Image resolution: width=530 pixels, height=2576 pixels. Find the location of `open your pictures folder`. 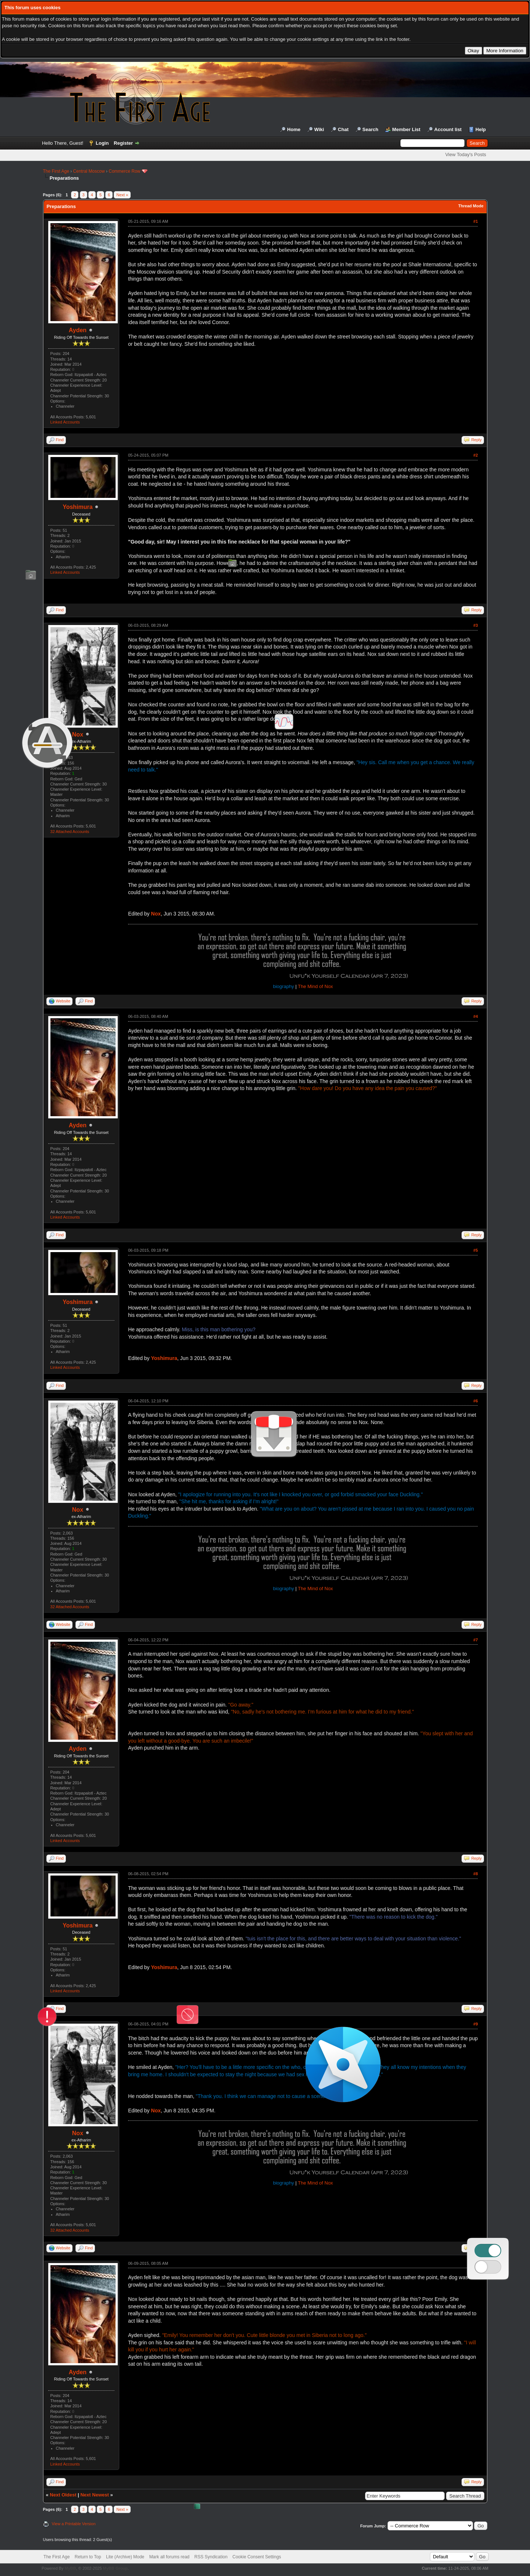

open your pictures folder is located at coordinates (232, 563).